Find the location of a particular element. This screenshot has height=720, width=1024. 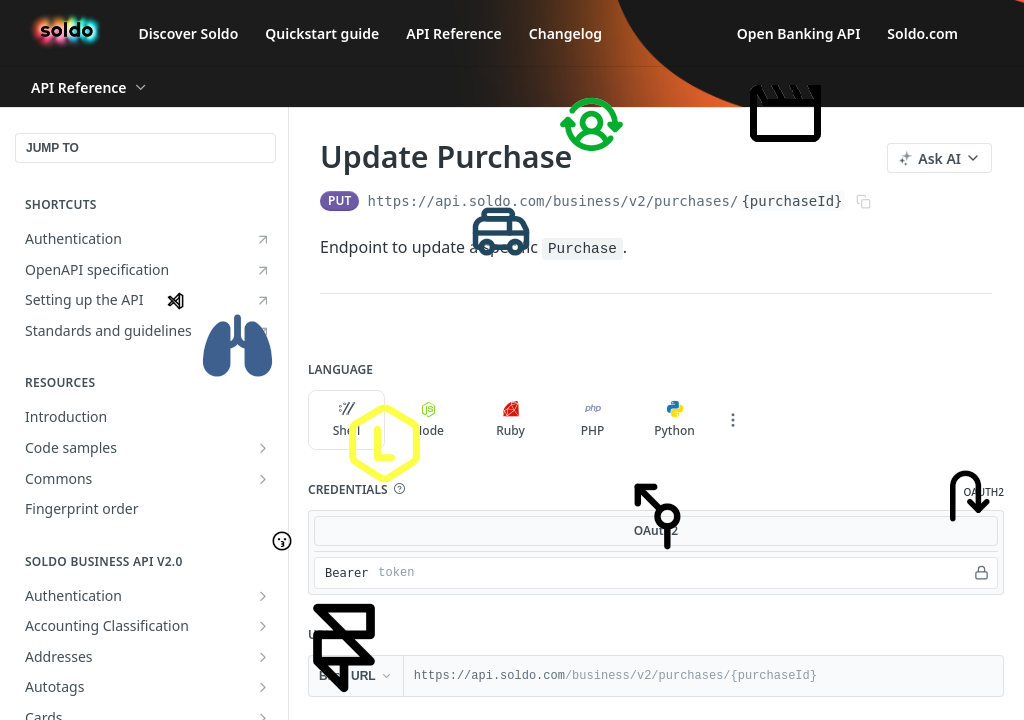

take the last left exit at the roundabout is located at coordinates (657, 516).